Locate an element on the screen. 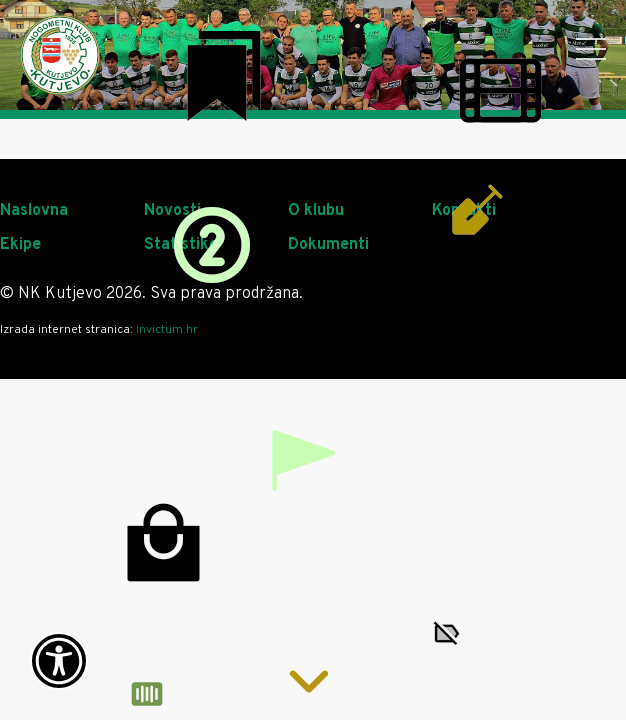  view your saved bookmarks is located at coordinates (224, 76).